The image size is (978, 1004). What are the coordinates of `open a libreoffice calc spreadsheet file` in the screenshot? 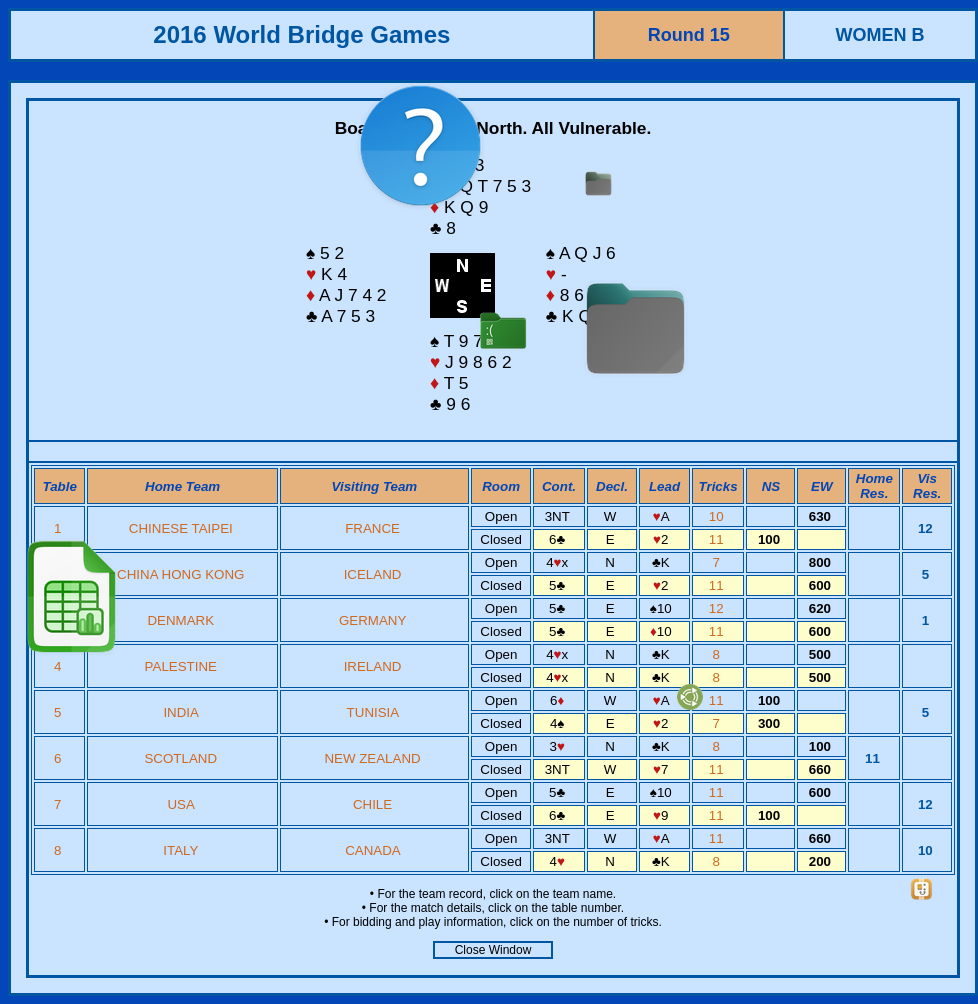 It's located at (71, 596).